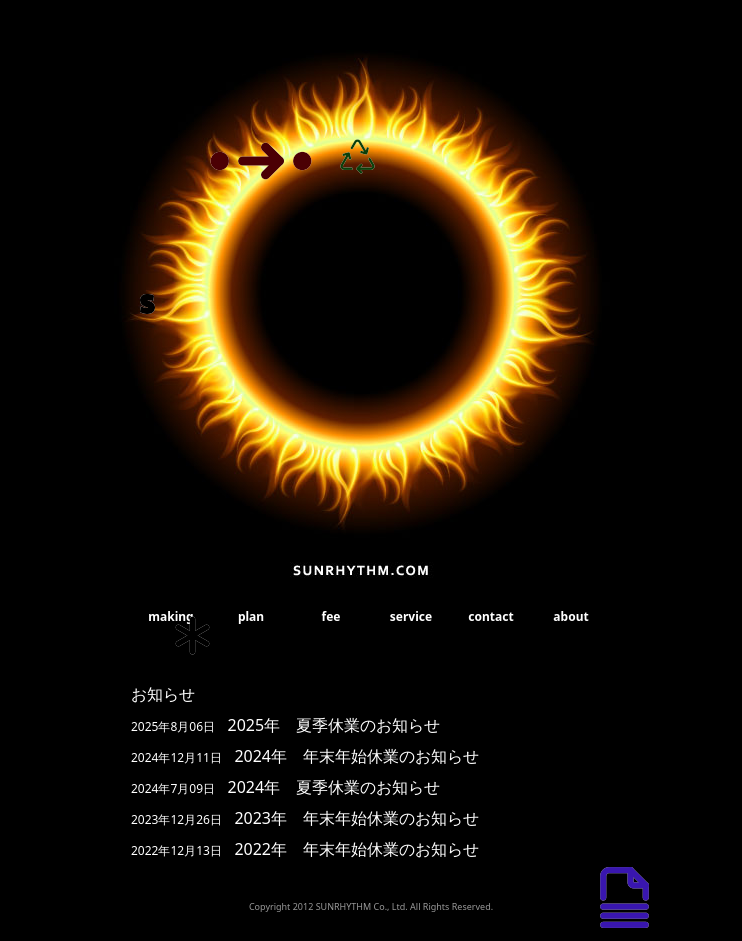 The image size is (742, 941). What do you see at coordinates (192, 635) in the screenshot?
I see `indicates a required field in a form` at bounding box center [192, 635].